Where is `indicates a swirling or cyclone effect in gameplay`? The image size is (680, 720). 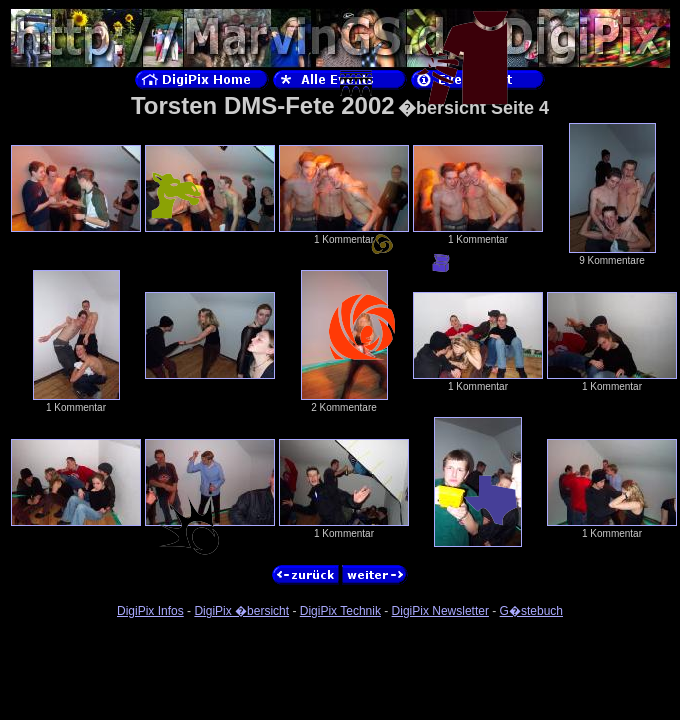 indicates a swirling or cyclone effect in gameplay is located at coordinates (382, 244).